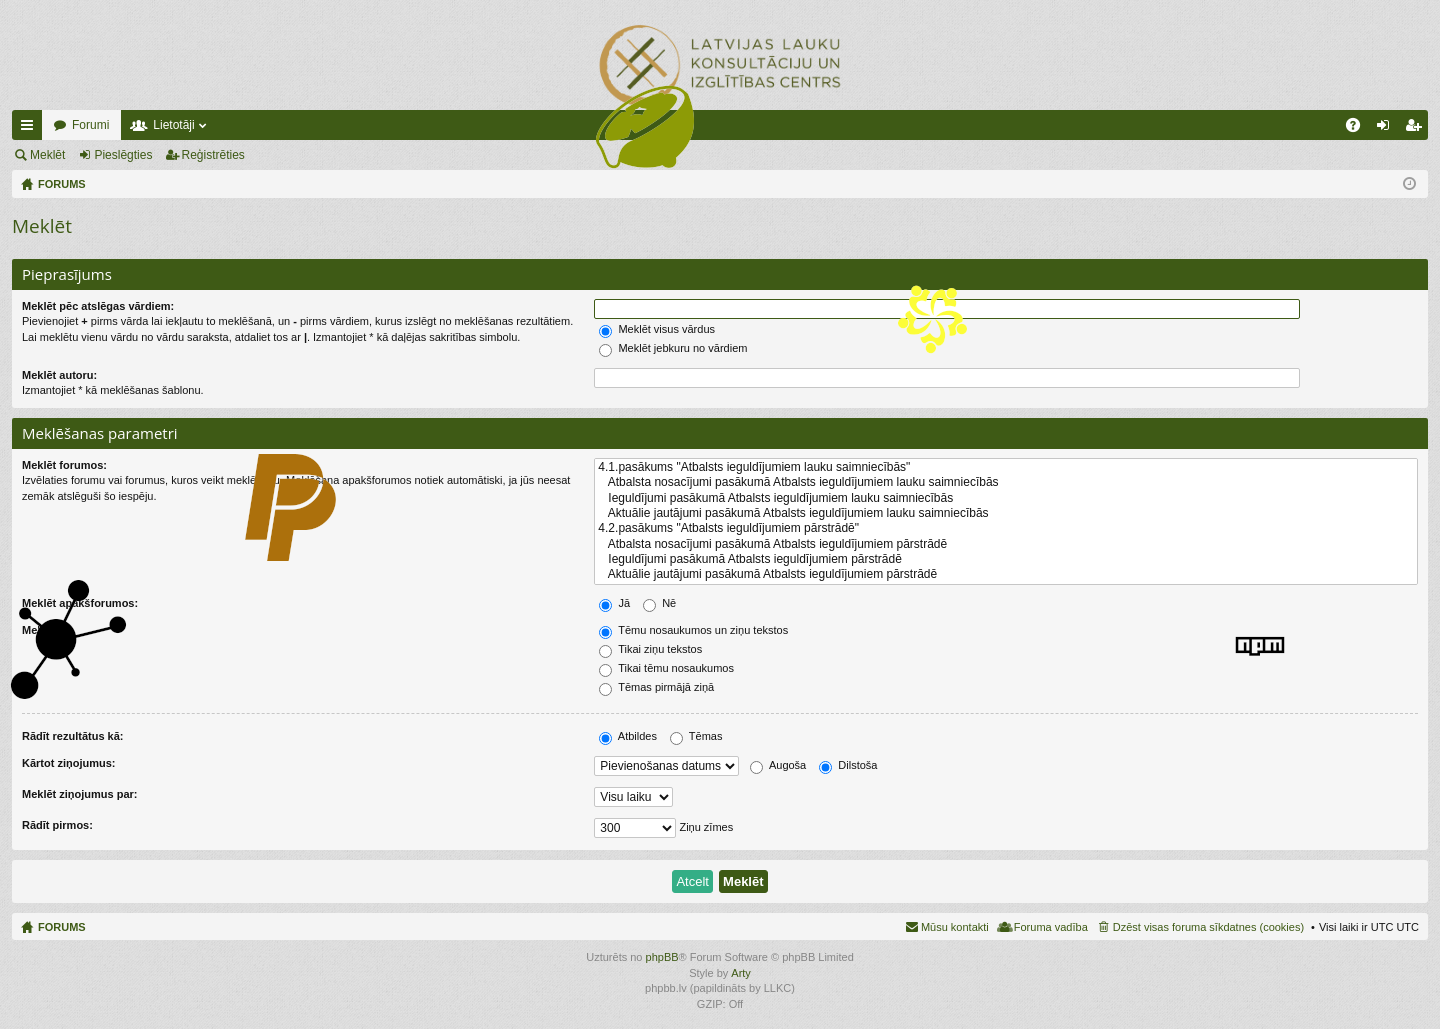 Image resolution: width=1440 pixels, height=1029 pixels. What do you see at coordinates (645, 127) in the screenshot?
I see `open the Fresh framework website or documentation` at bounding box center [645, 127].